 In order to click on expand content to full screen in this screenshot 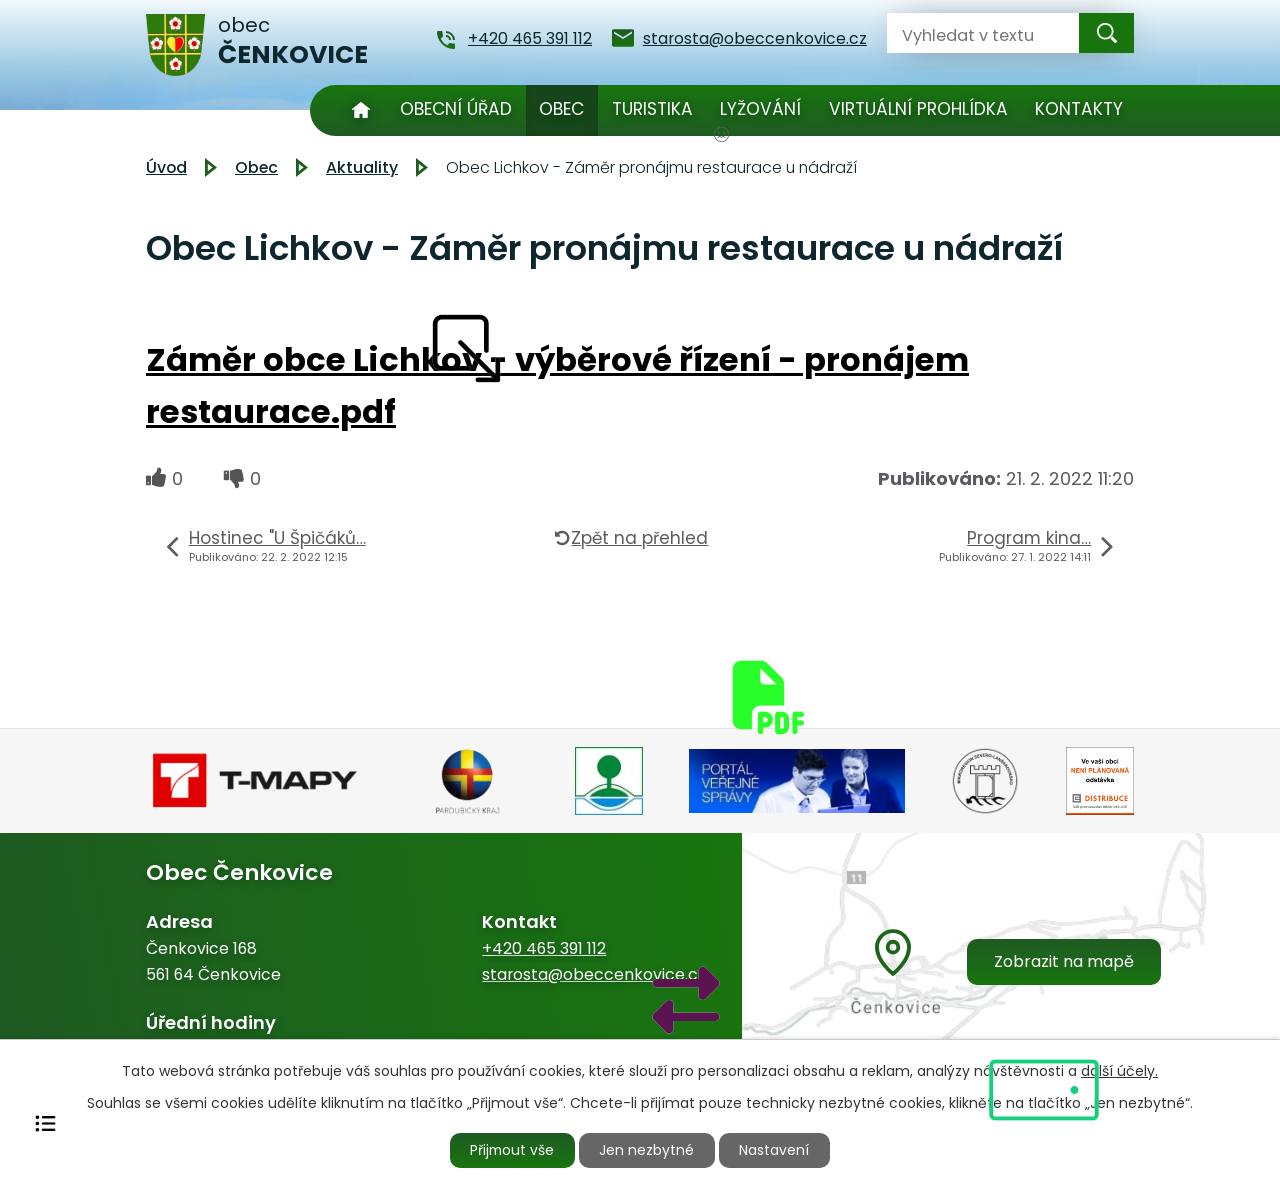, I will do `click(466, 348)`.